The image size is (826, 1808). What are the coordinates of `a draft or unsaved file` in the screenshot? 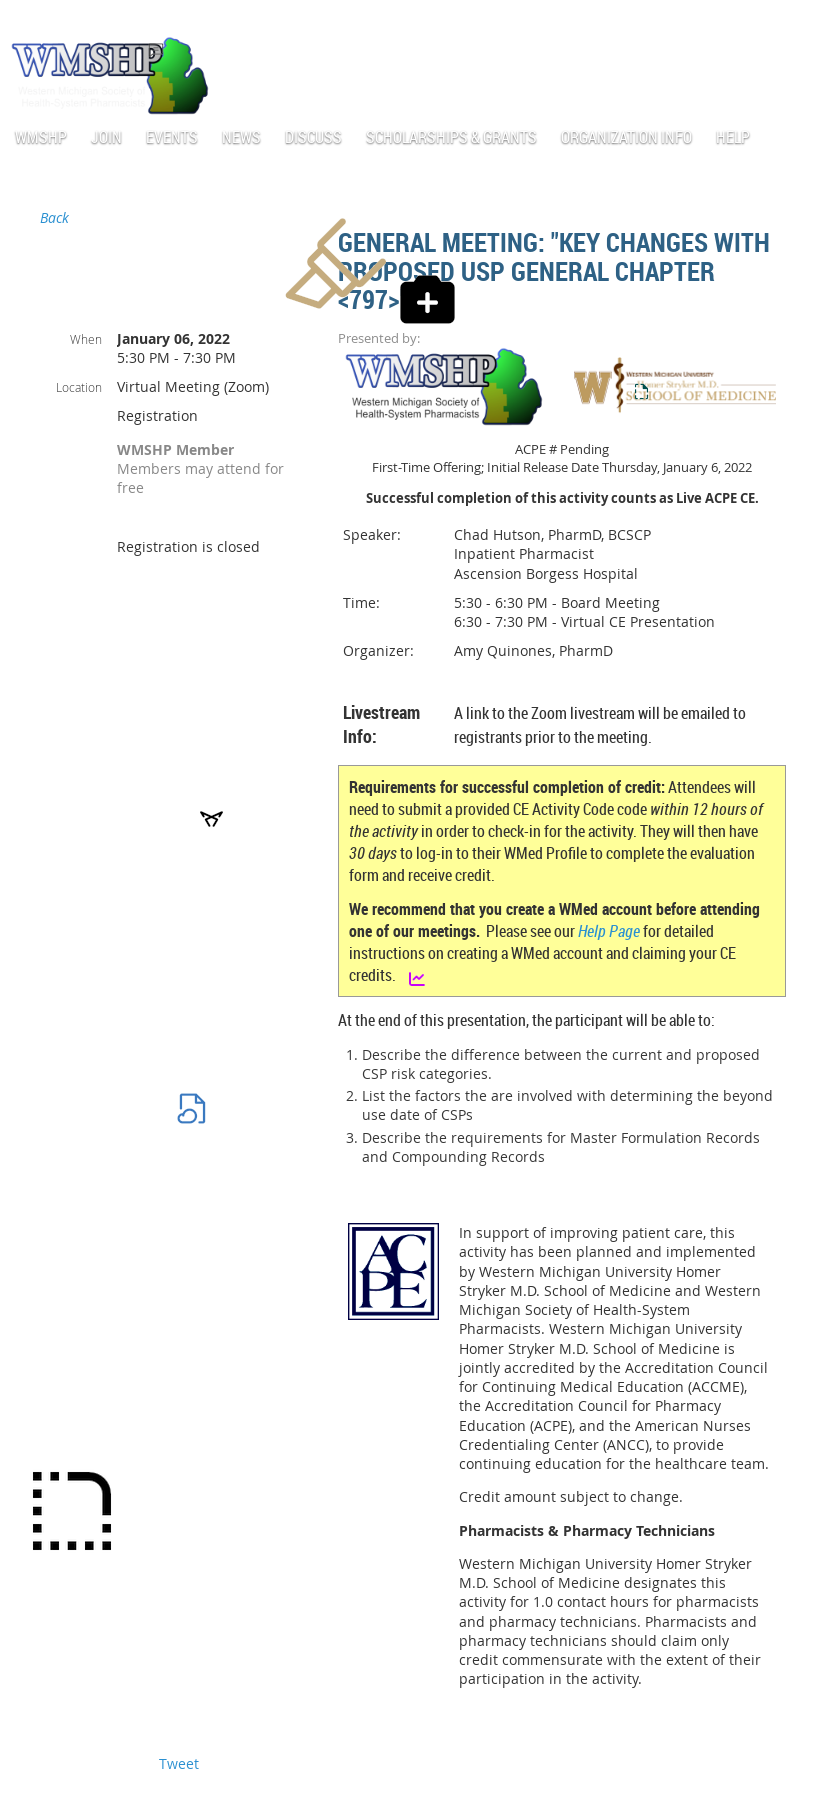 It's located at (641, 391).